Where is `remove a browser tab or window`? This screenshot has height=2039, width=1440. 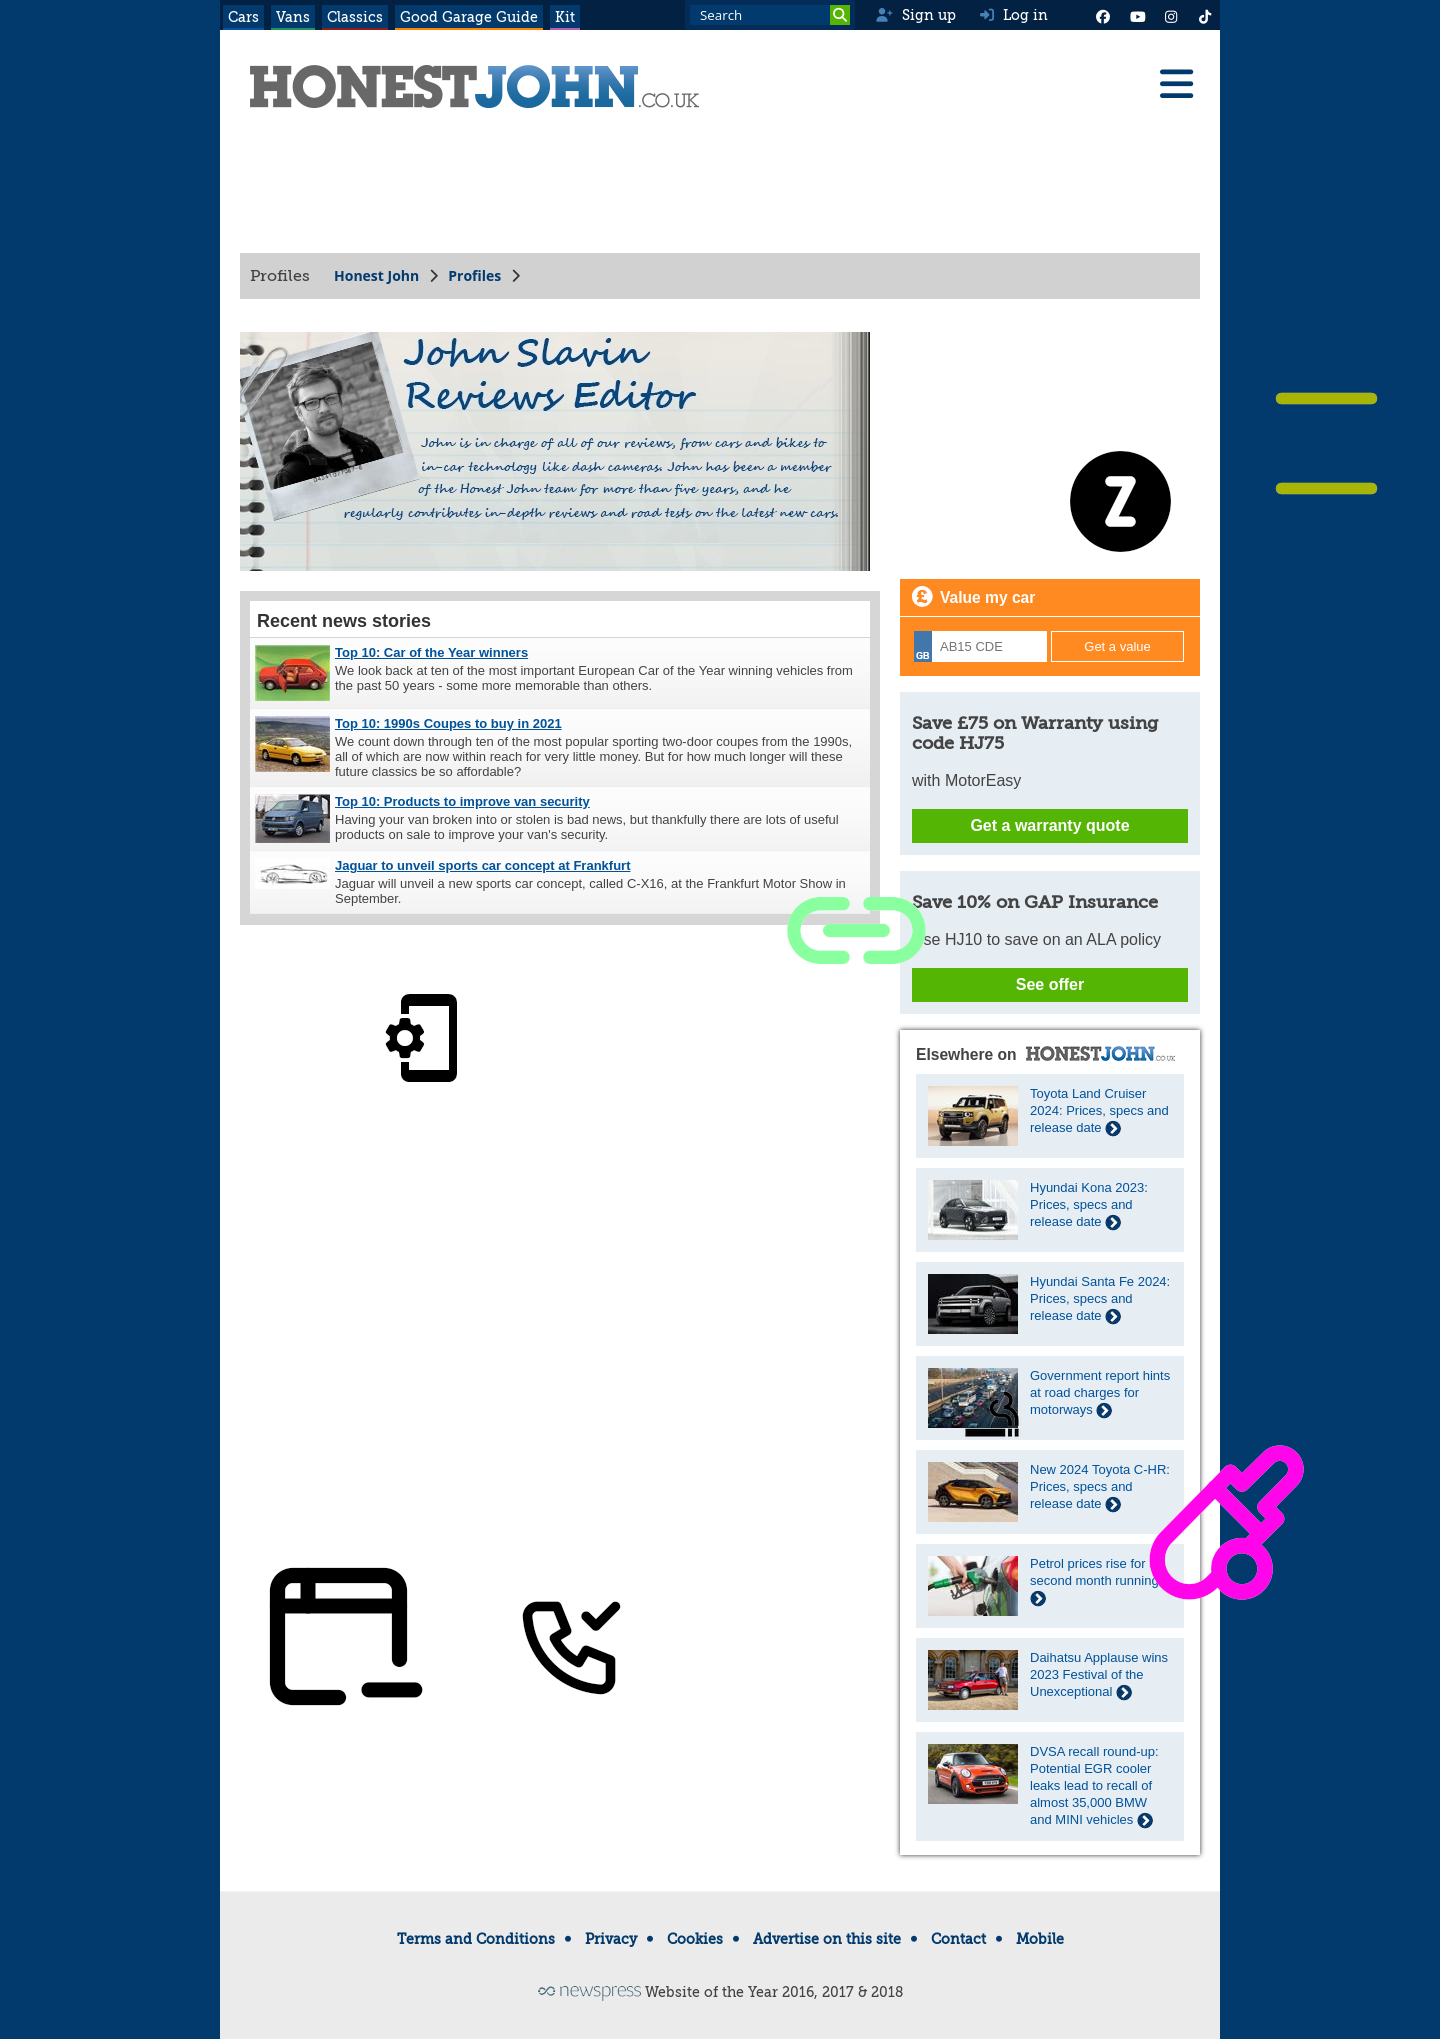 remove a browser tab or window is located at coordinates (338, 1636).